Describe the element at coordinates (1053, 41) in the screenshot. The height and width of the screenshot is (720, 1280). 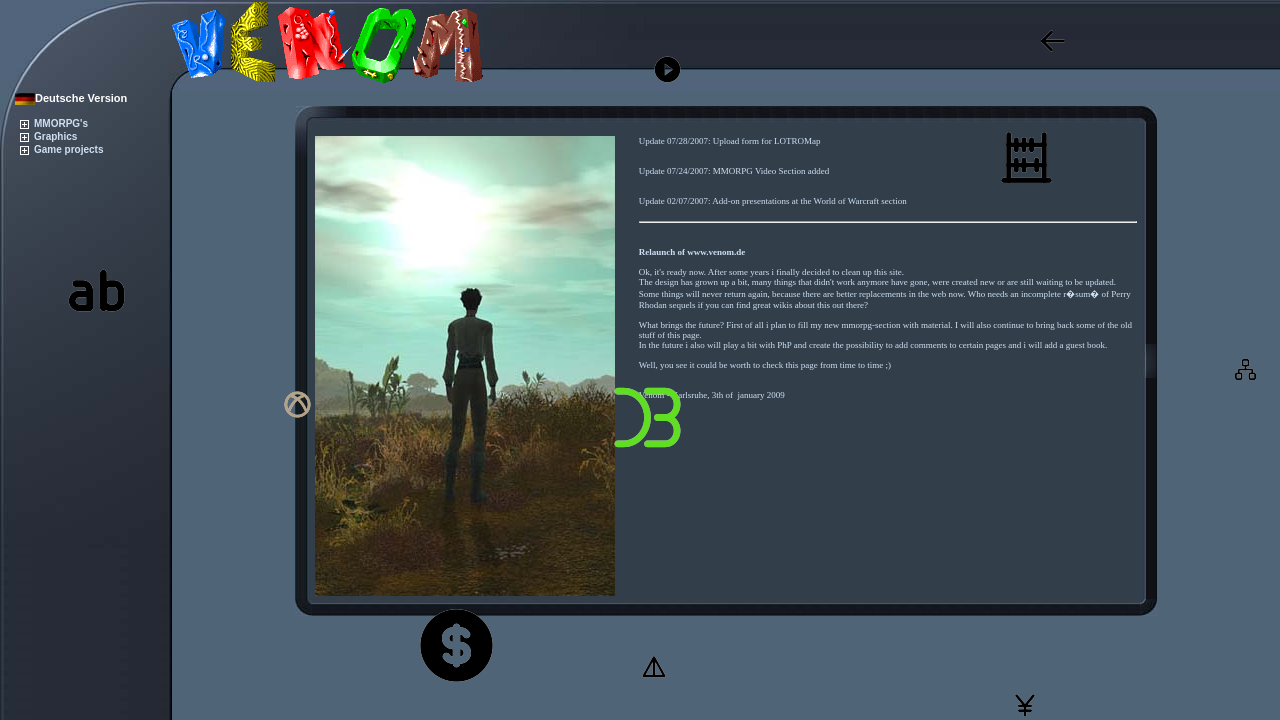
I see `go back to the previous screen` at that location.